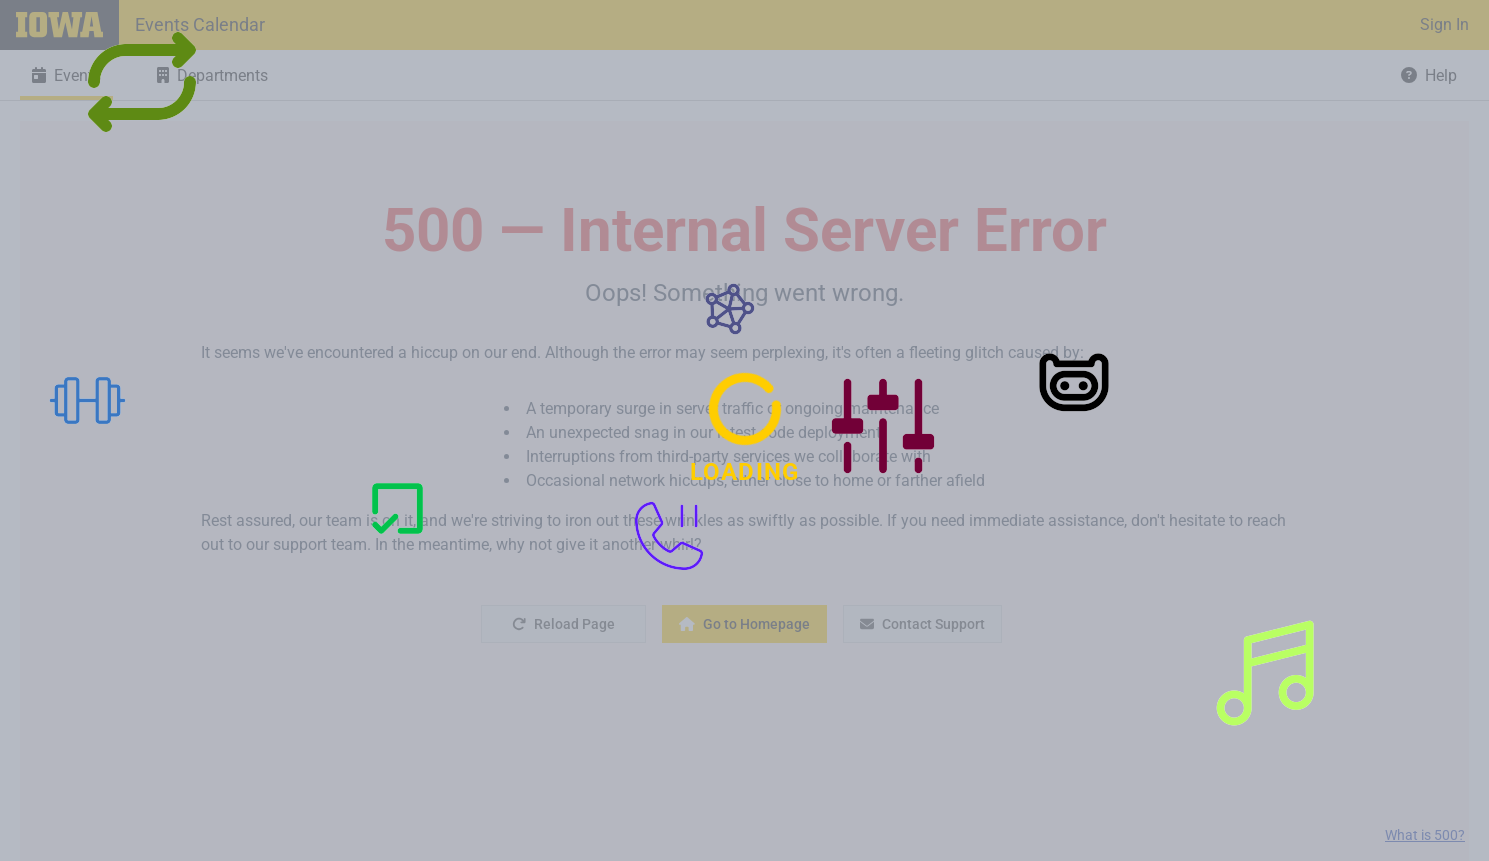  What do you see at coordinates (1074, 380) in the screenshot?
I see `finn the human character icon from adventure time` at bounding box center [1074, 380].